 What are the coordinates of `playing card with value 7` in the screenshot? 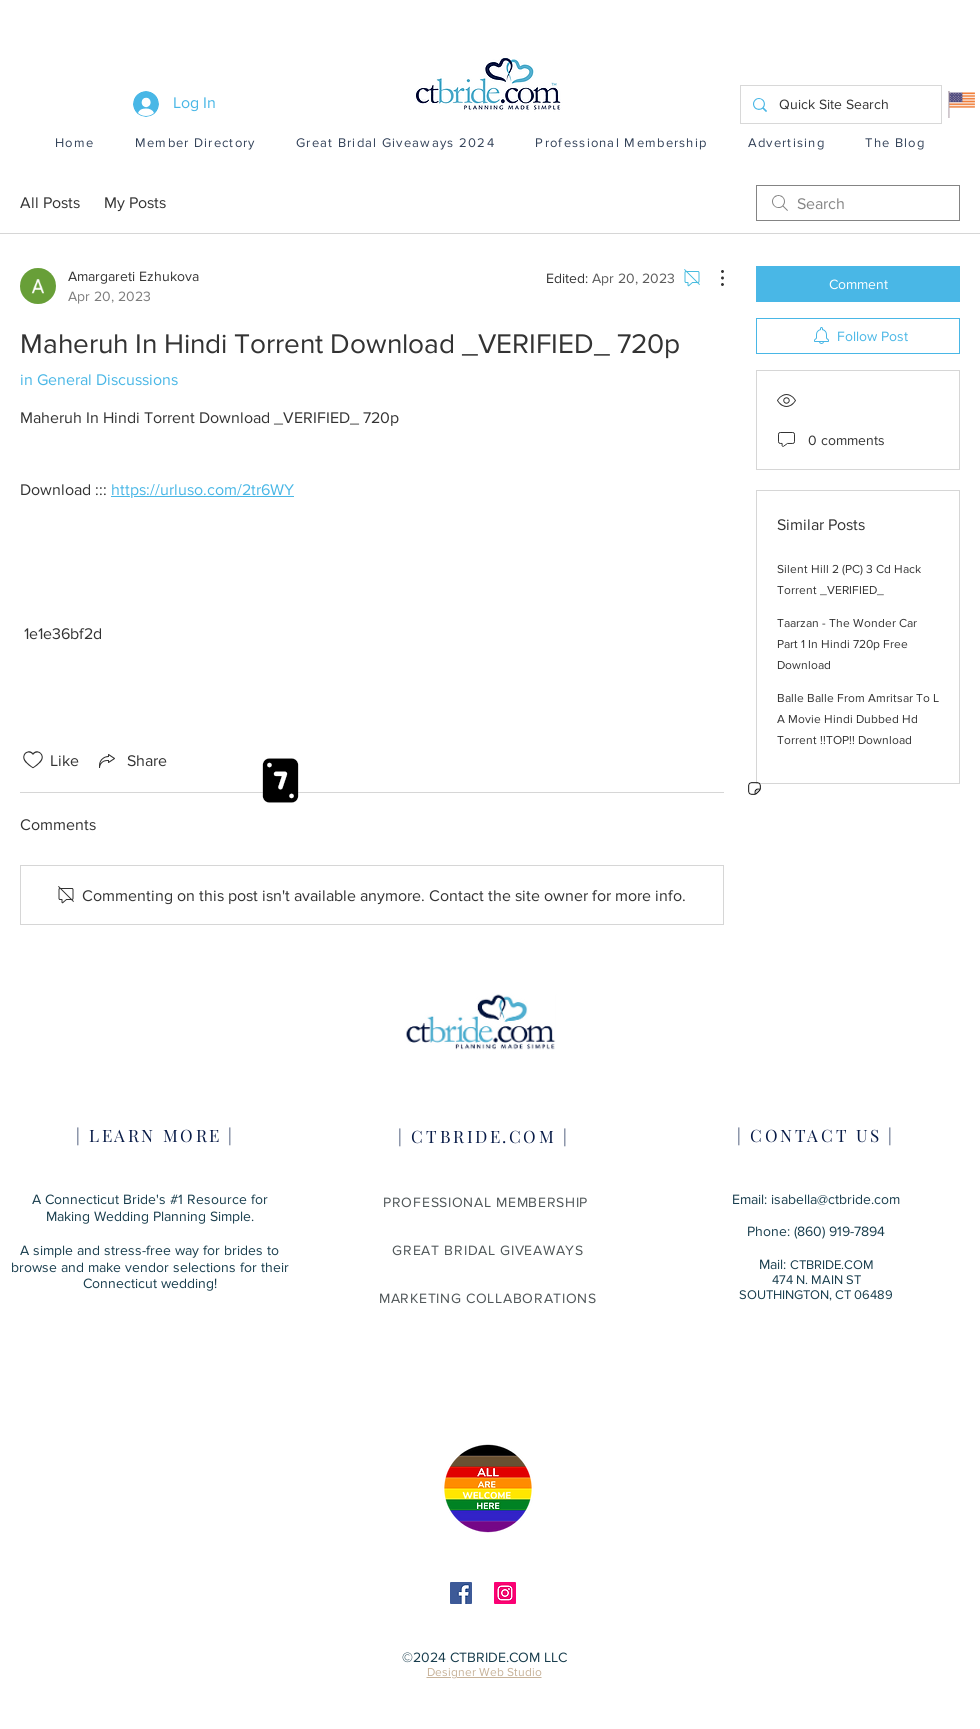 It's located at (280, 780).